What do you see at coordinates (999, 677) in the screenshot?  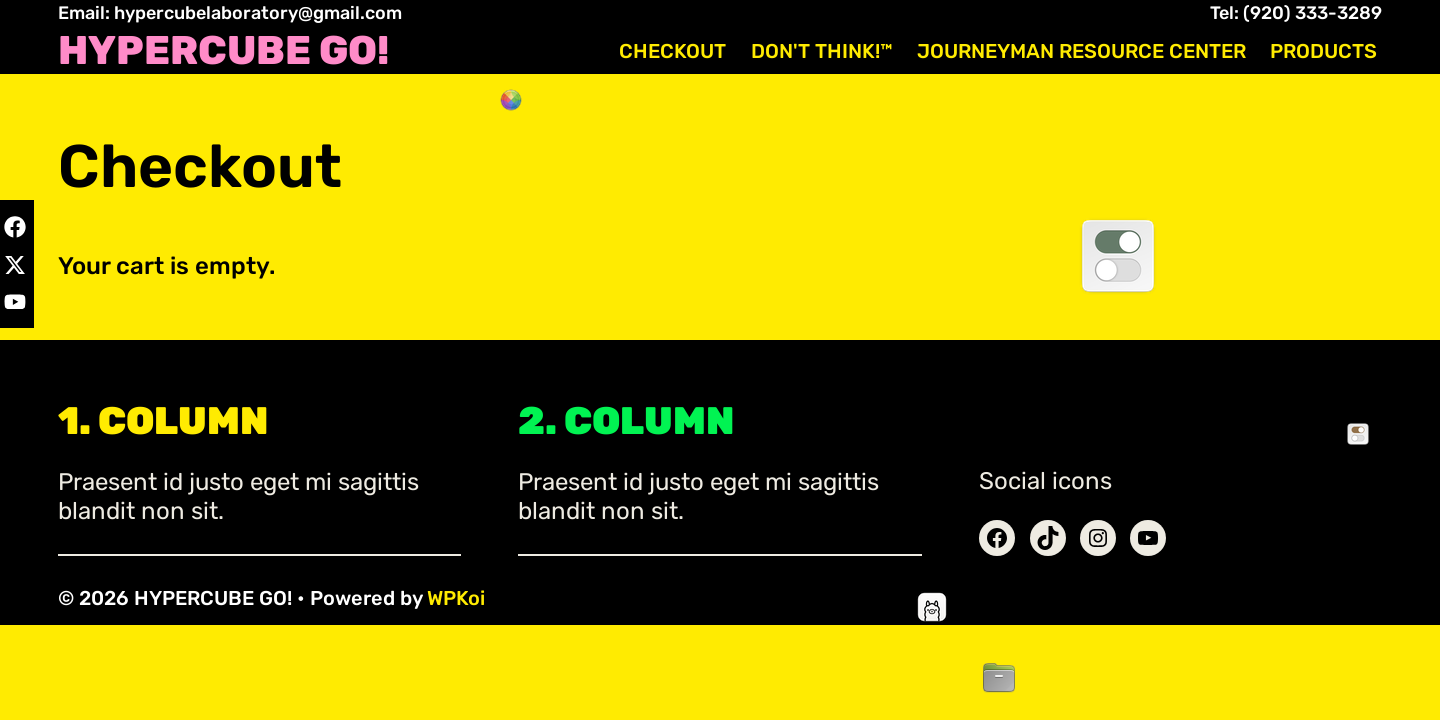 I see `open file manager application` at bounding box center [999, 677].